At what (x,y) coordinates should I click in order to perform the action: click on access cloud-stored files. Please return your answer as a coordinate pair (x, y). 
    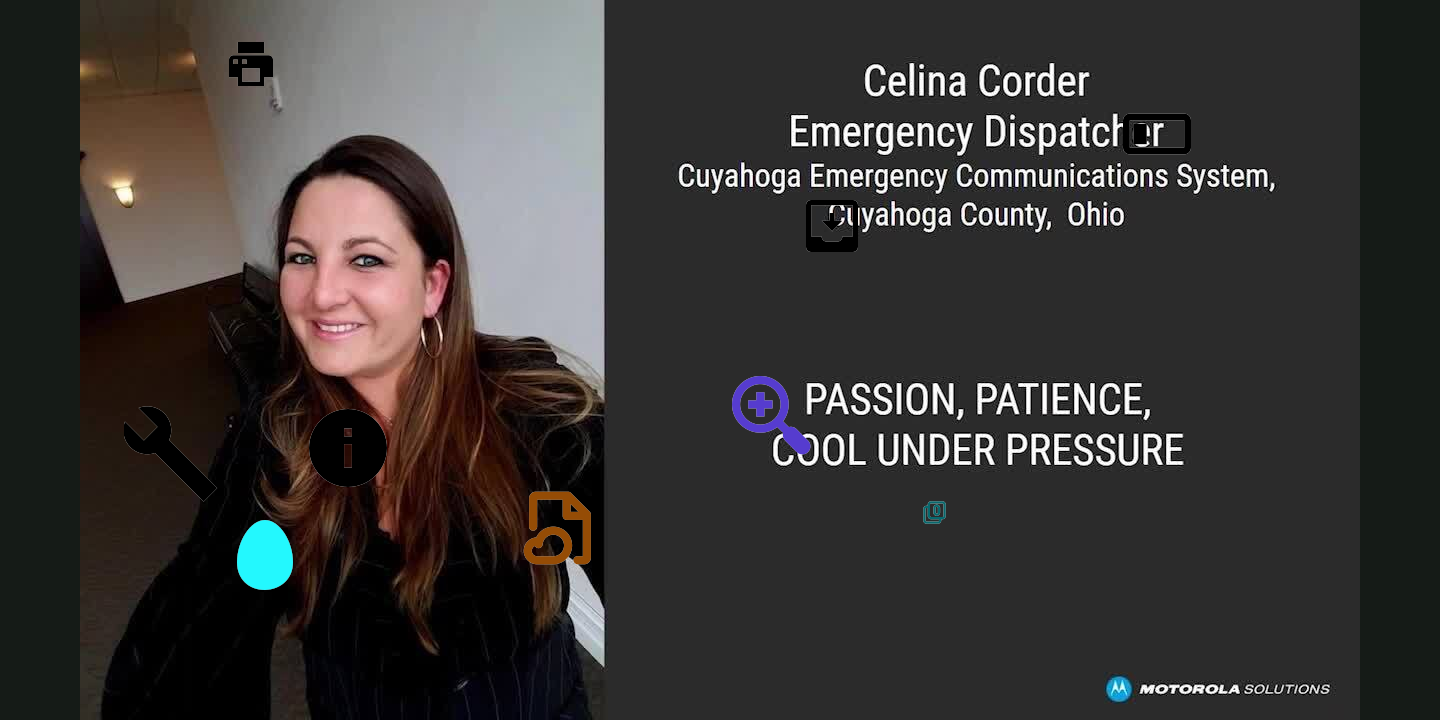
    Looking at the image, I should click on (560, 528).